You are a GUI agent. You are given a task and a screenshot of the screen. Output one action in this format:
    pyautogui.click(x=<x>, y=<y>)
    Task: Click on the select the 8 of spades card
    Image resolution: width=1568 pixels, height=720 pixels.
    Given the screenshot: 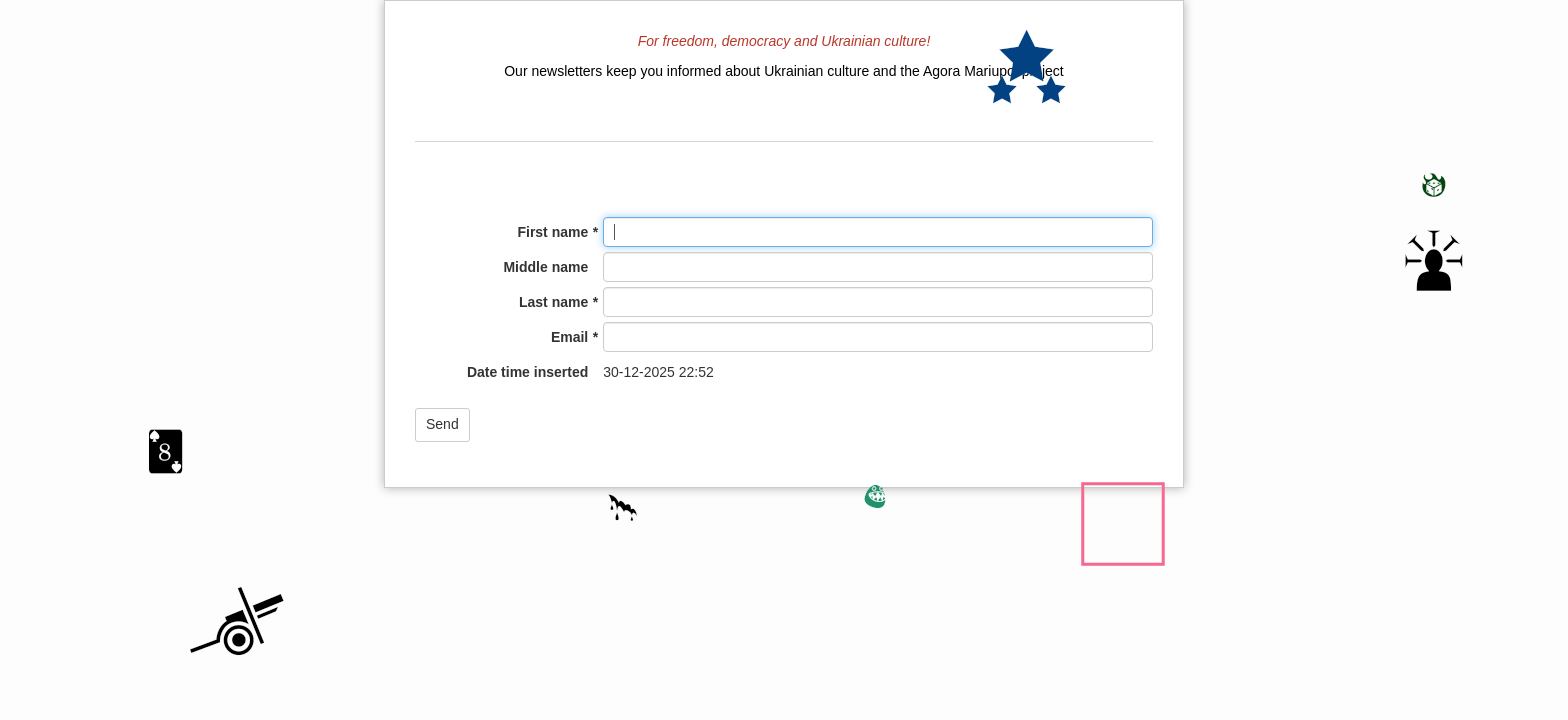 What is the action you would take?
    pyautogui.click(x=165, y=451)
    